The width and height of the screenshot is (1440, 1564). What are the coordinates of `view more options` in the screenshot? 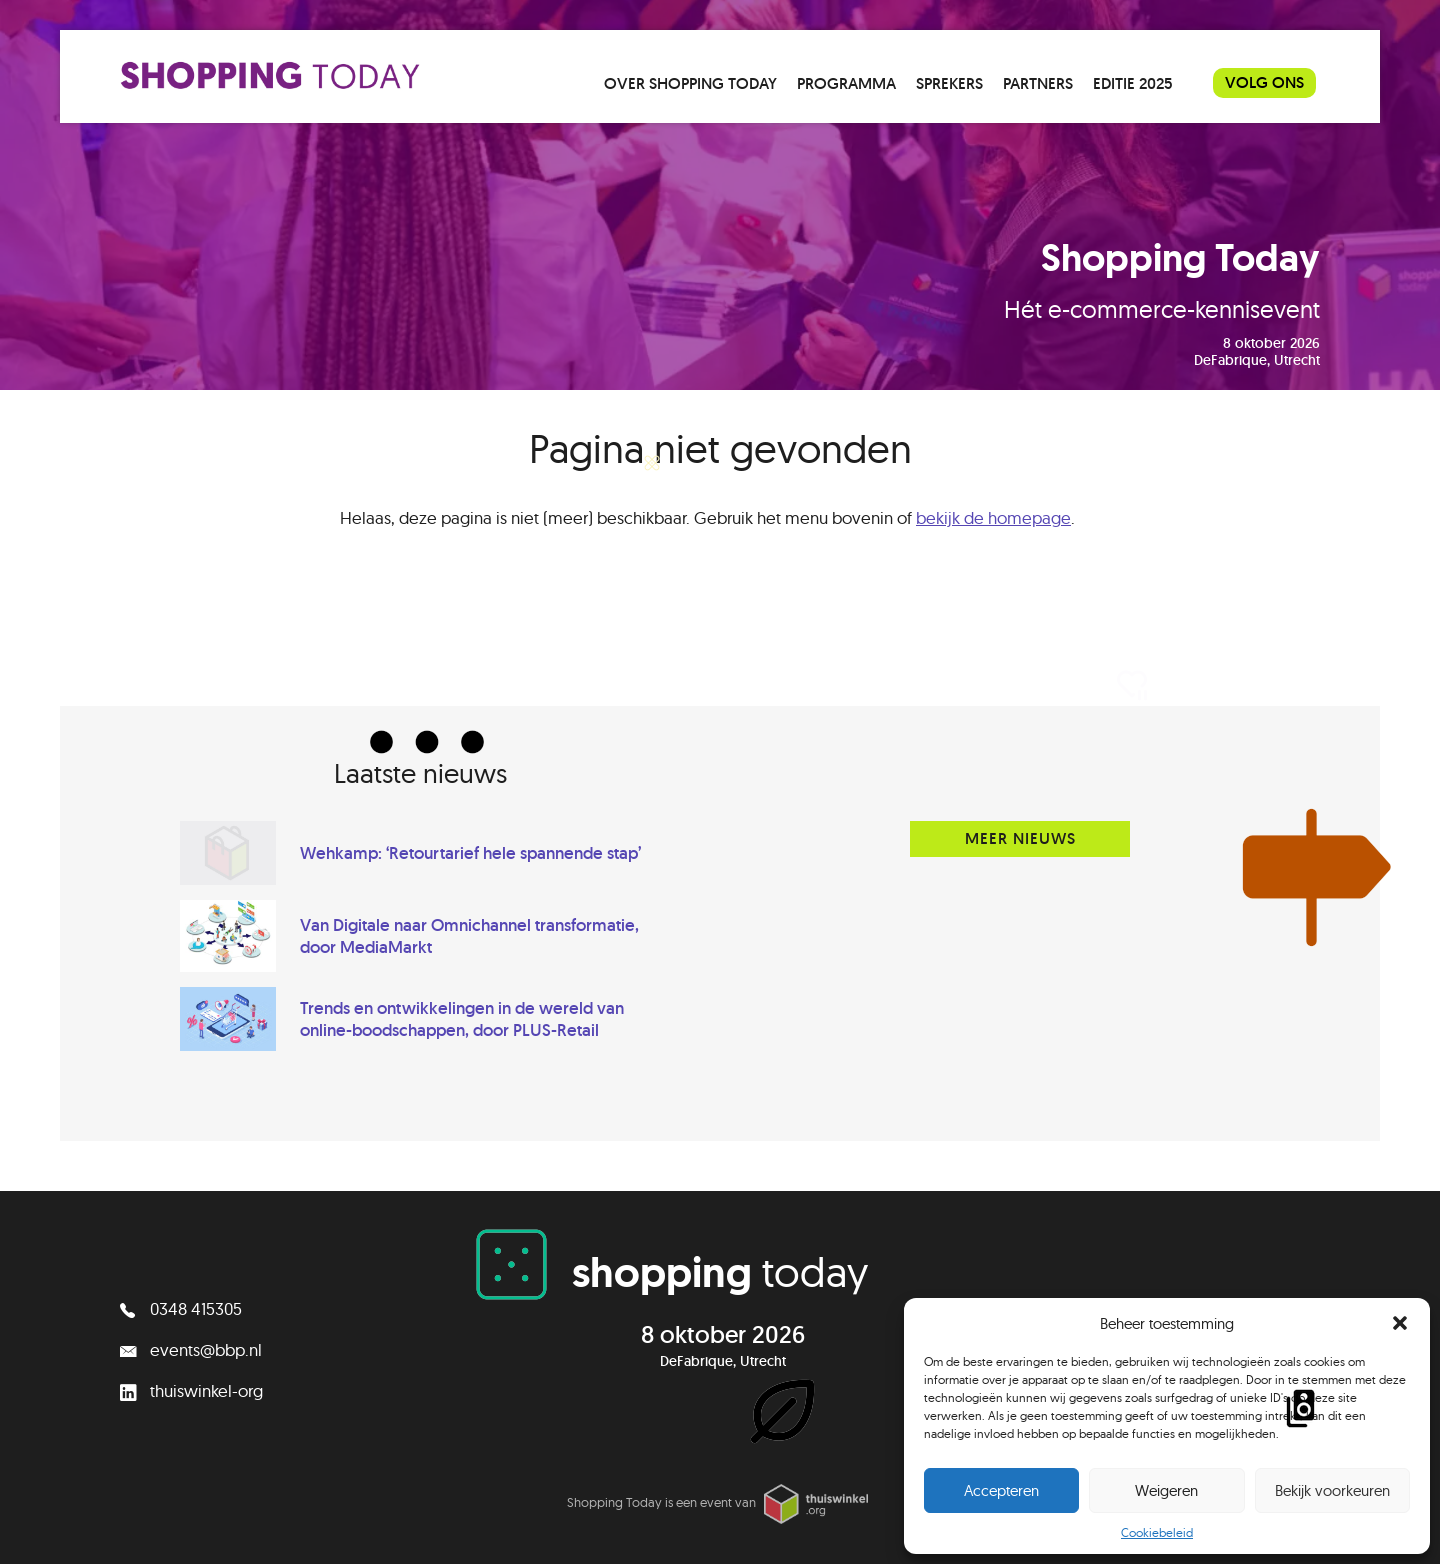 It's located at (427, 742).